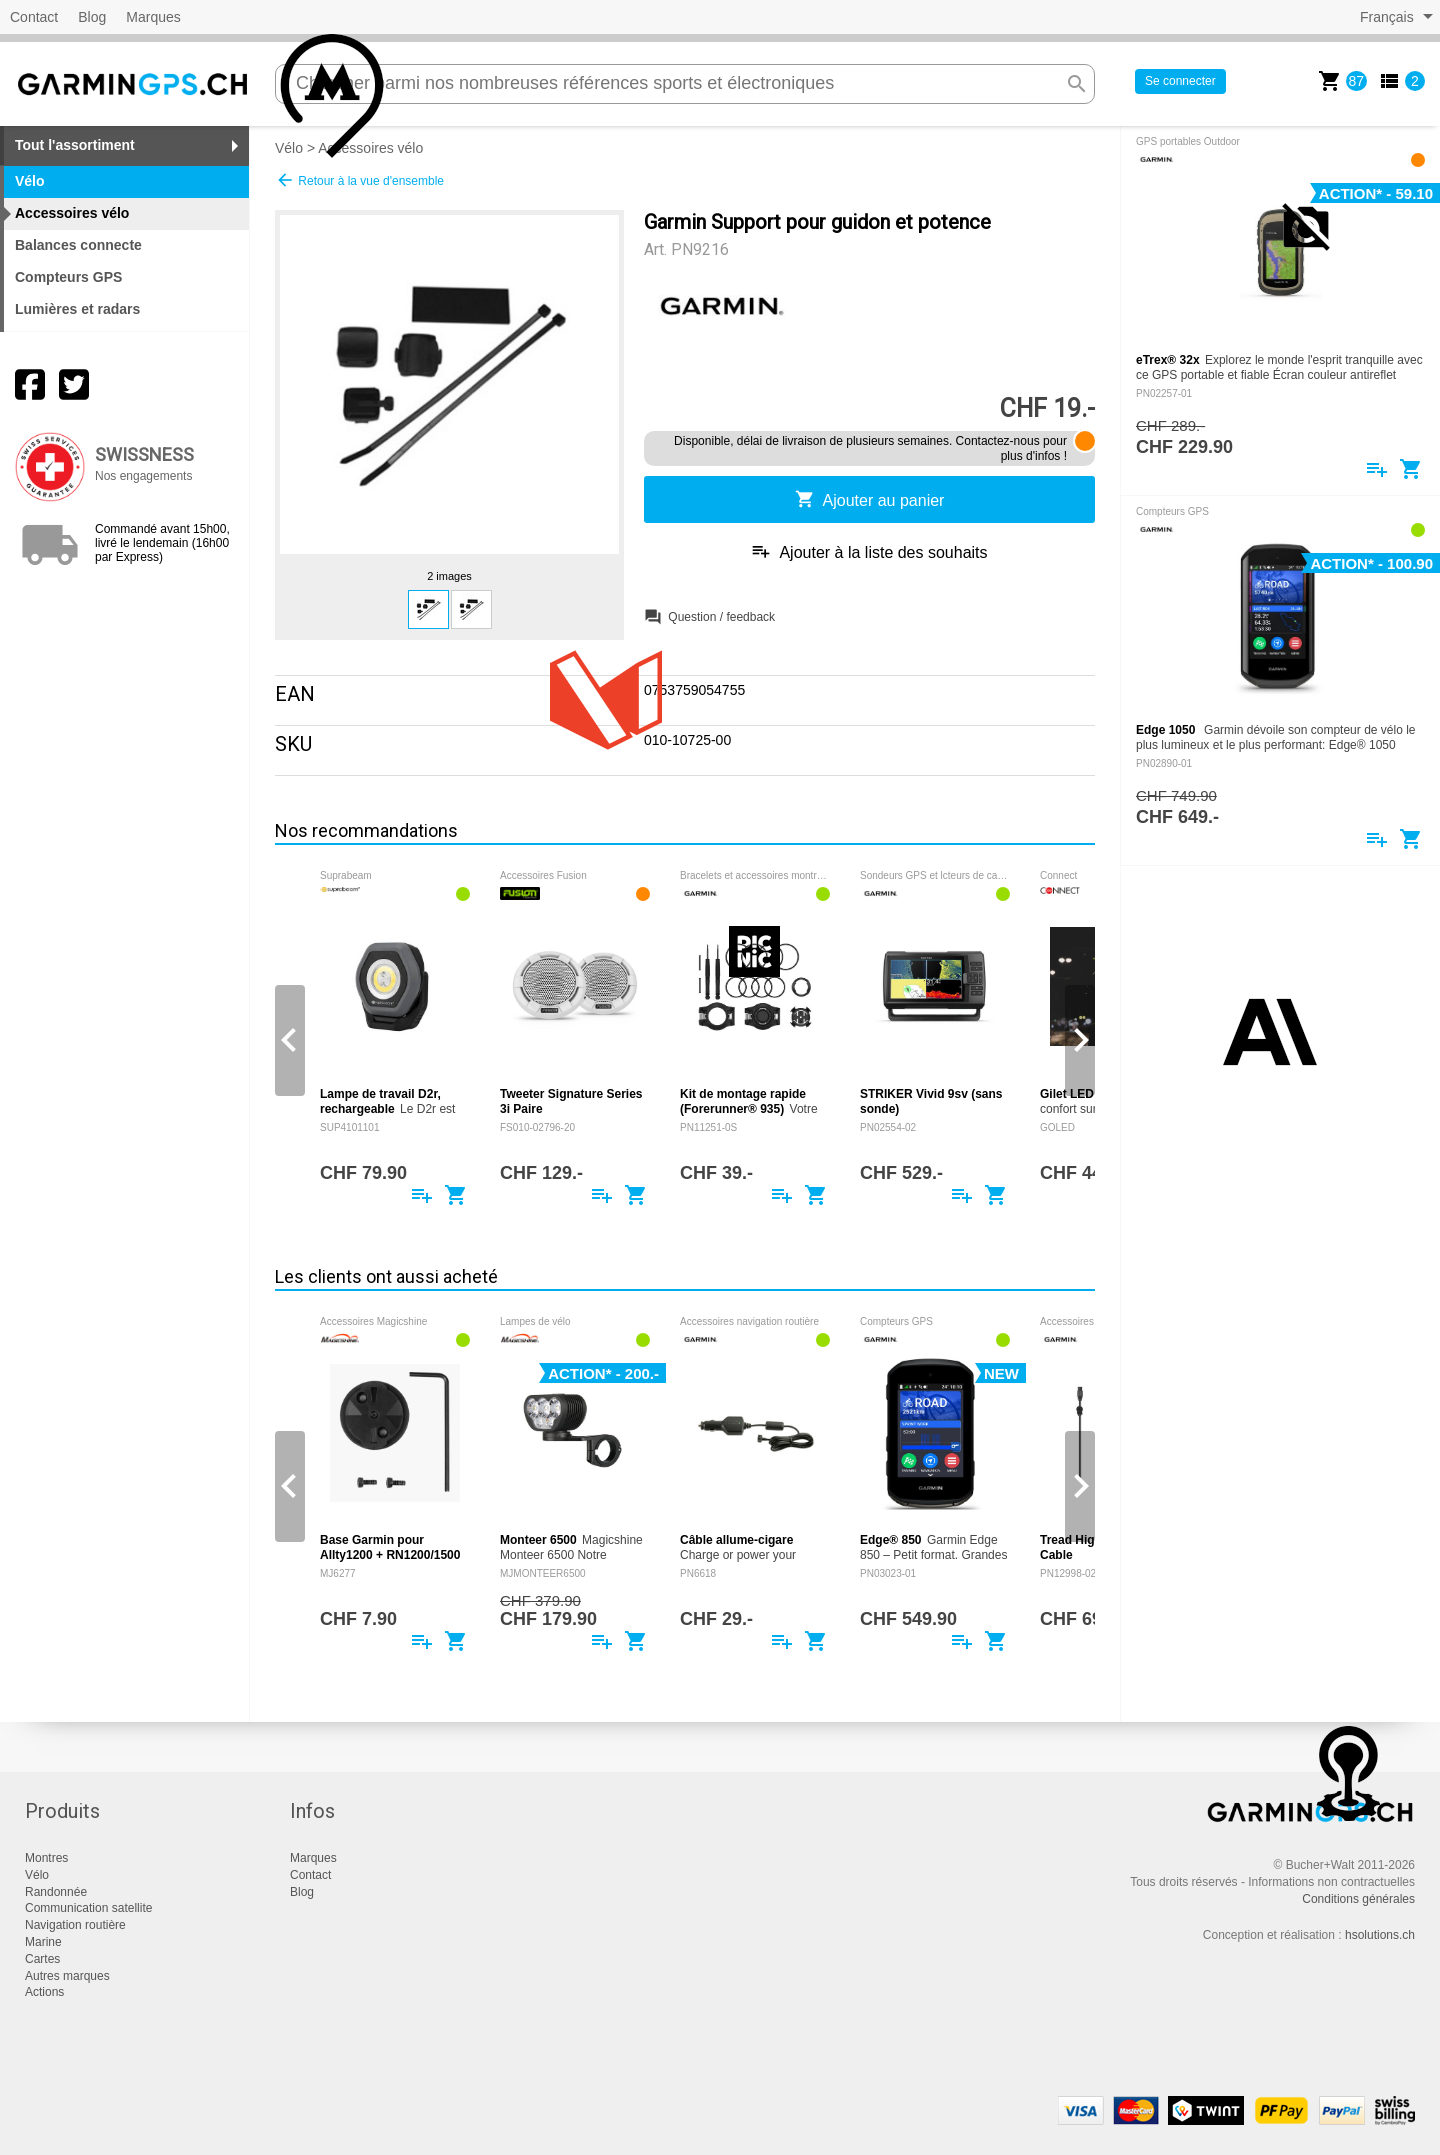 The image size is (1440, 2155). What do you see at coordinates (754, 951) in the screenshot?
I see `open the Picnic grocery delivery app` at bounding box center [754, 951].